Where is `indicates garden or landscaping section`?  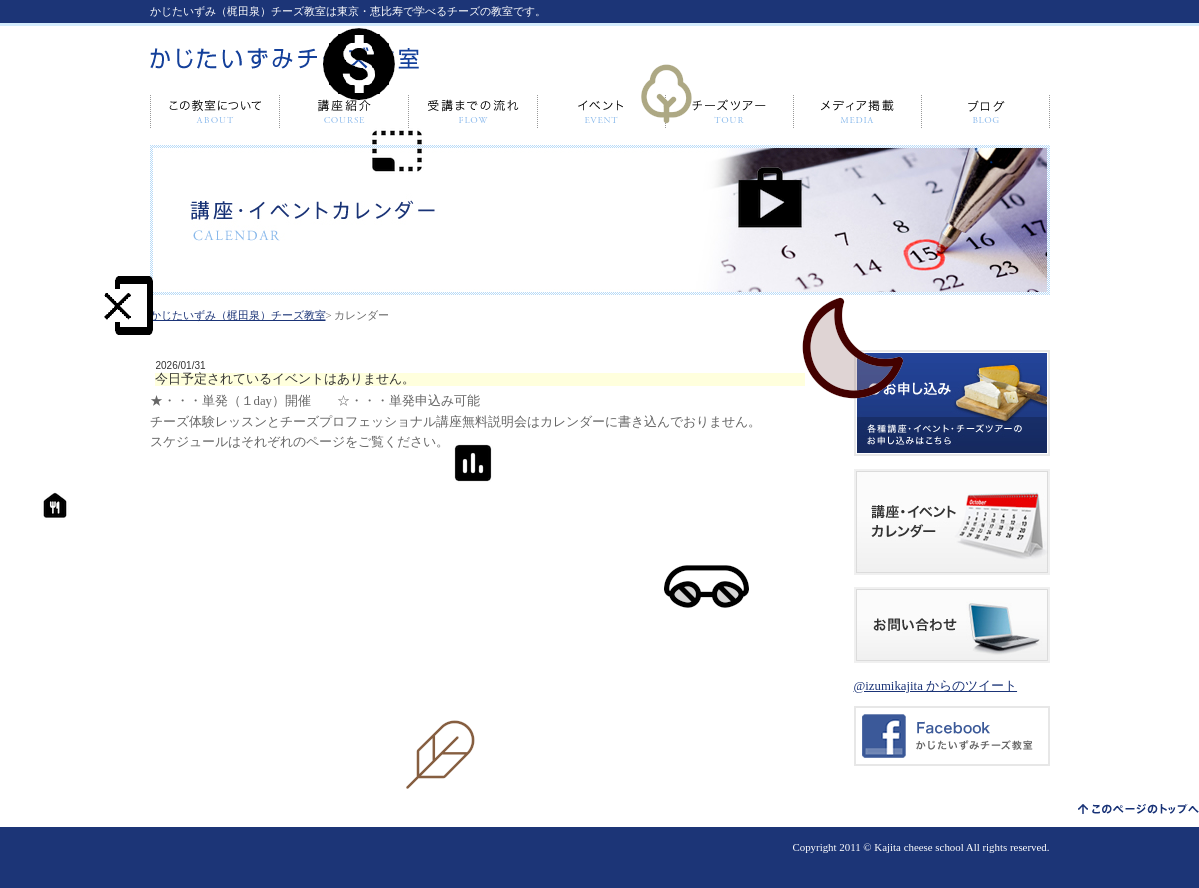
indicates garden or landscaping section is located at coordinates (666, 92).